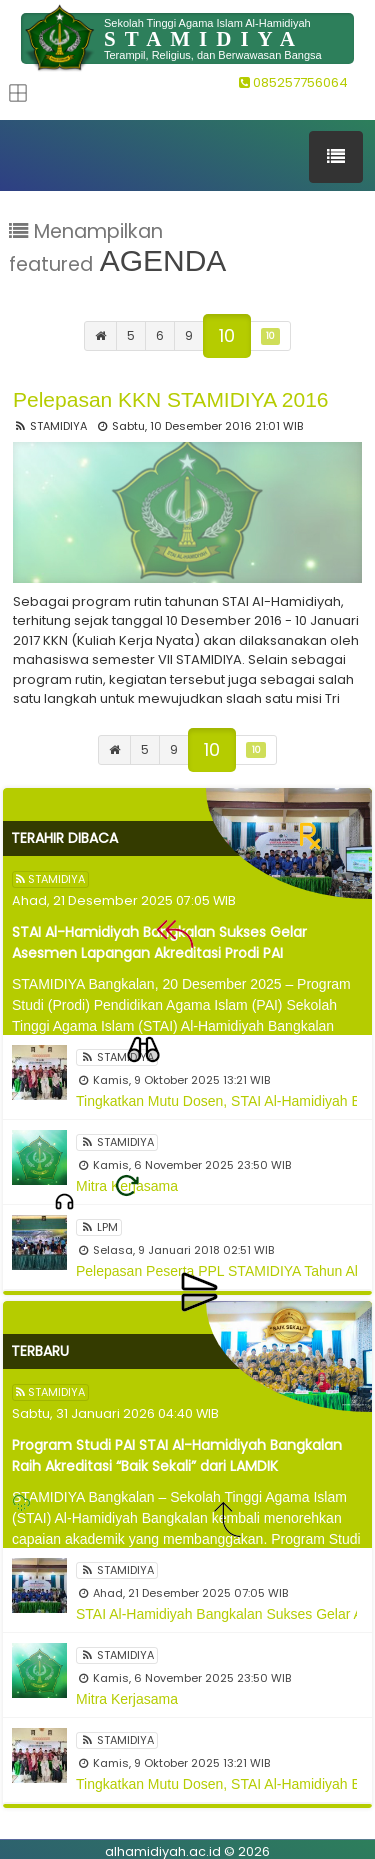  I want to click on listen to audio or music, so click(64, 1202).